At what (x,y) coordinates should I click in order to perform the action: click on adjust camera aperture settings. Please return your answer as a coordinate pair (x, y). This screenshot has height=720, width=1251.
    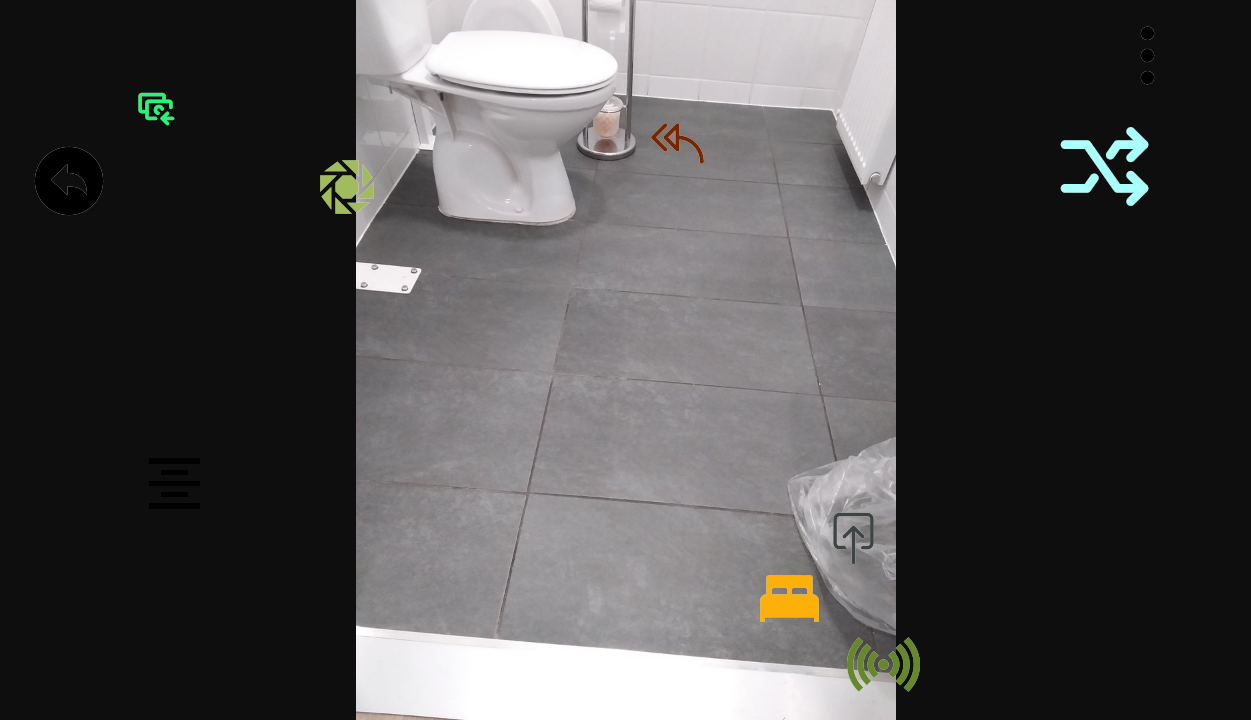
    Looking at the image, I should click on (347, 187).